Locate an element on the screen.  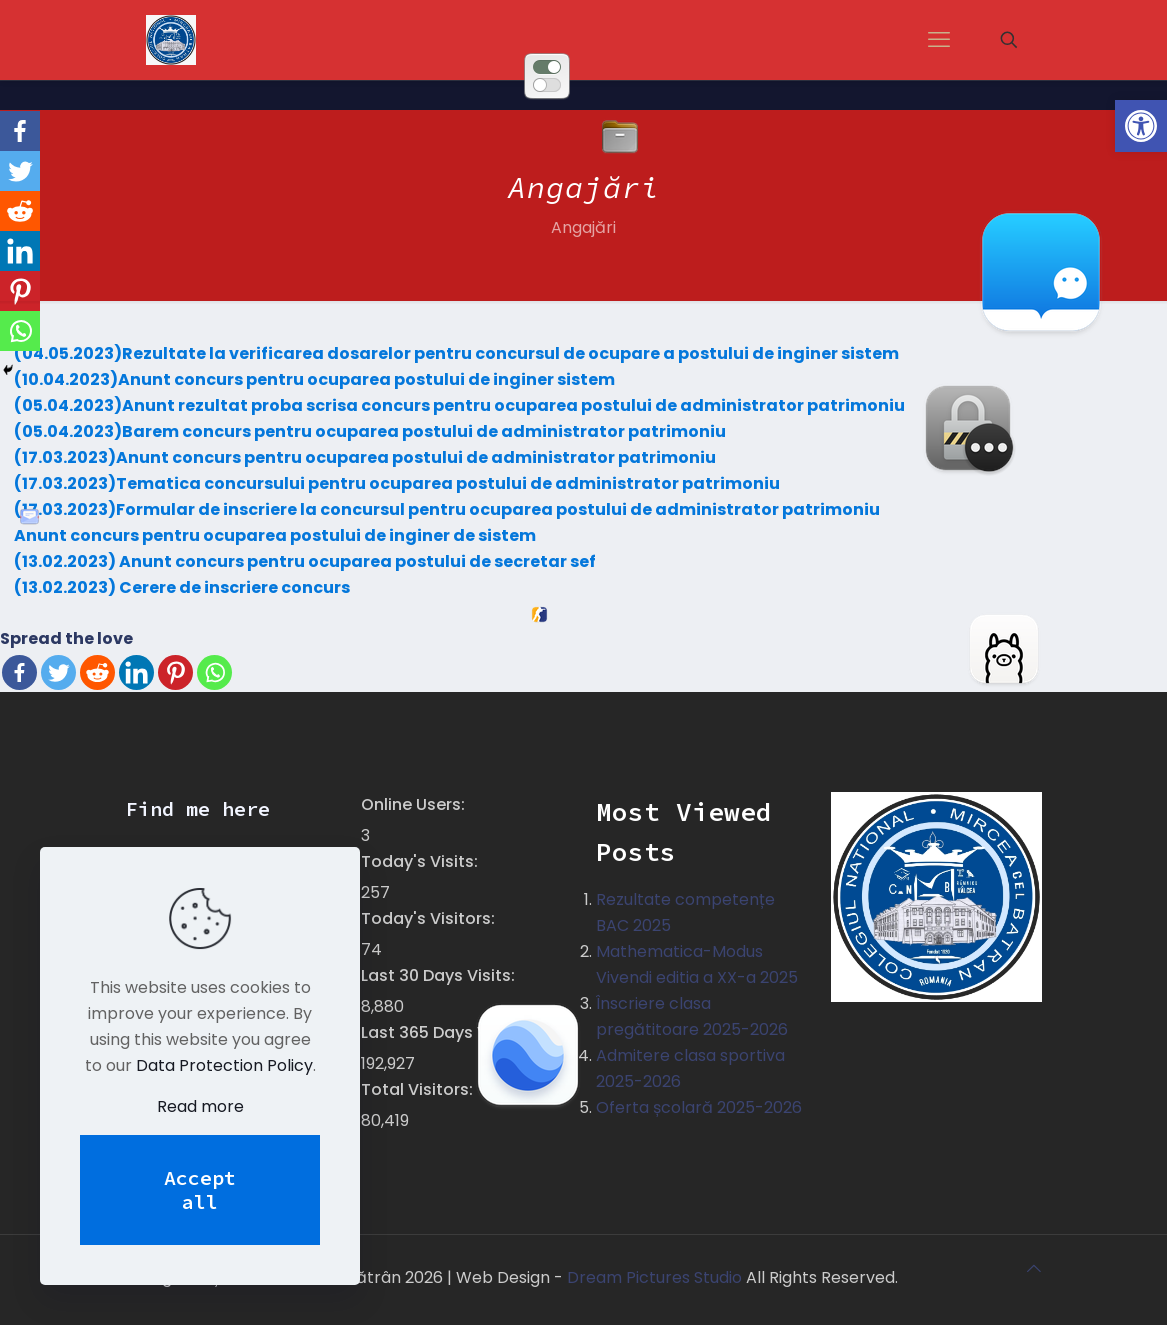
open the ollama app is located at coordinates (1004, 649).